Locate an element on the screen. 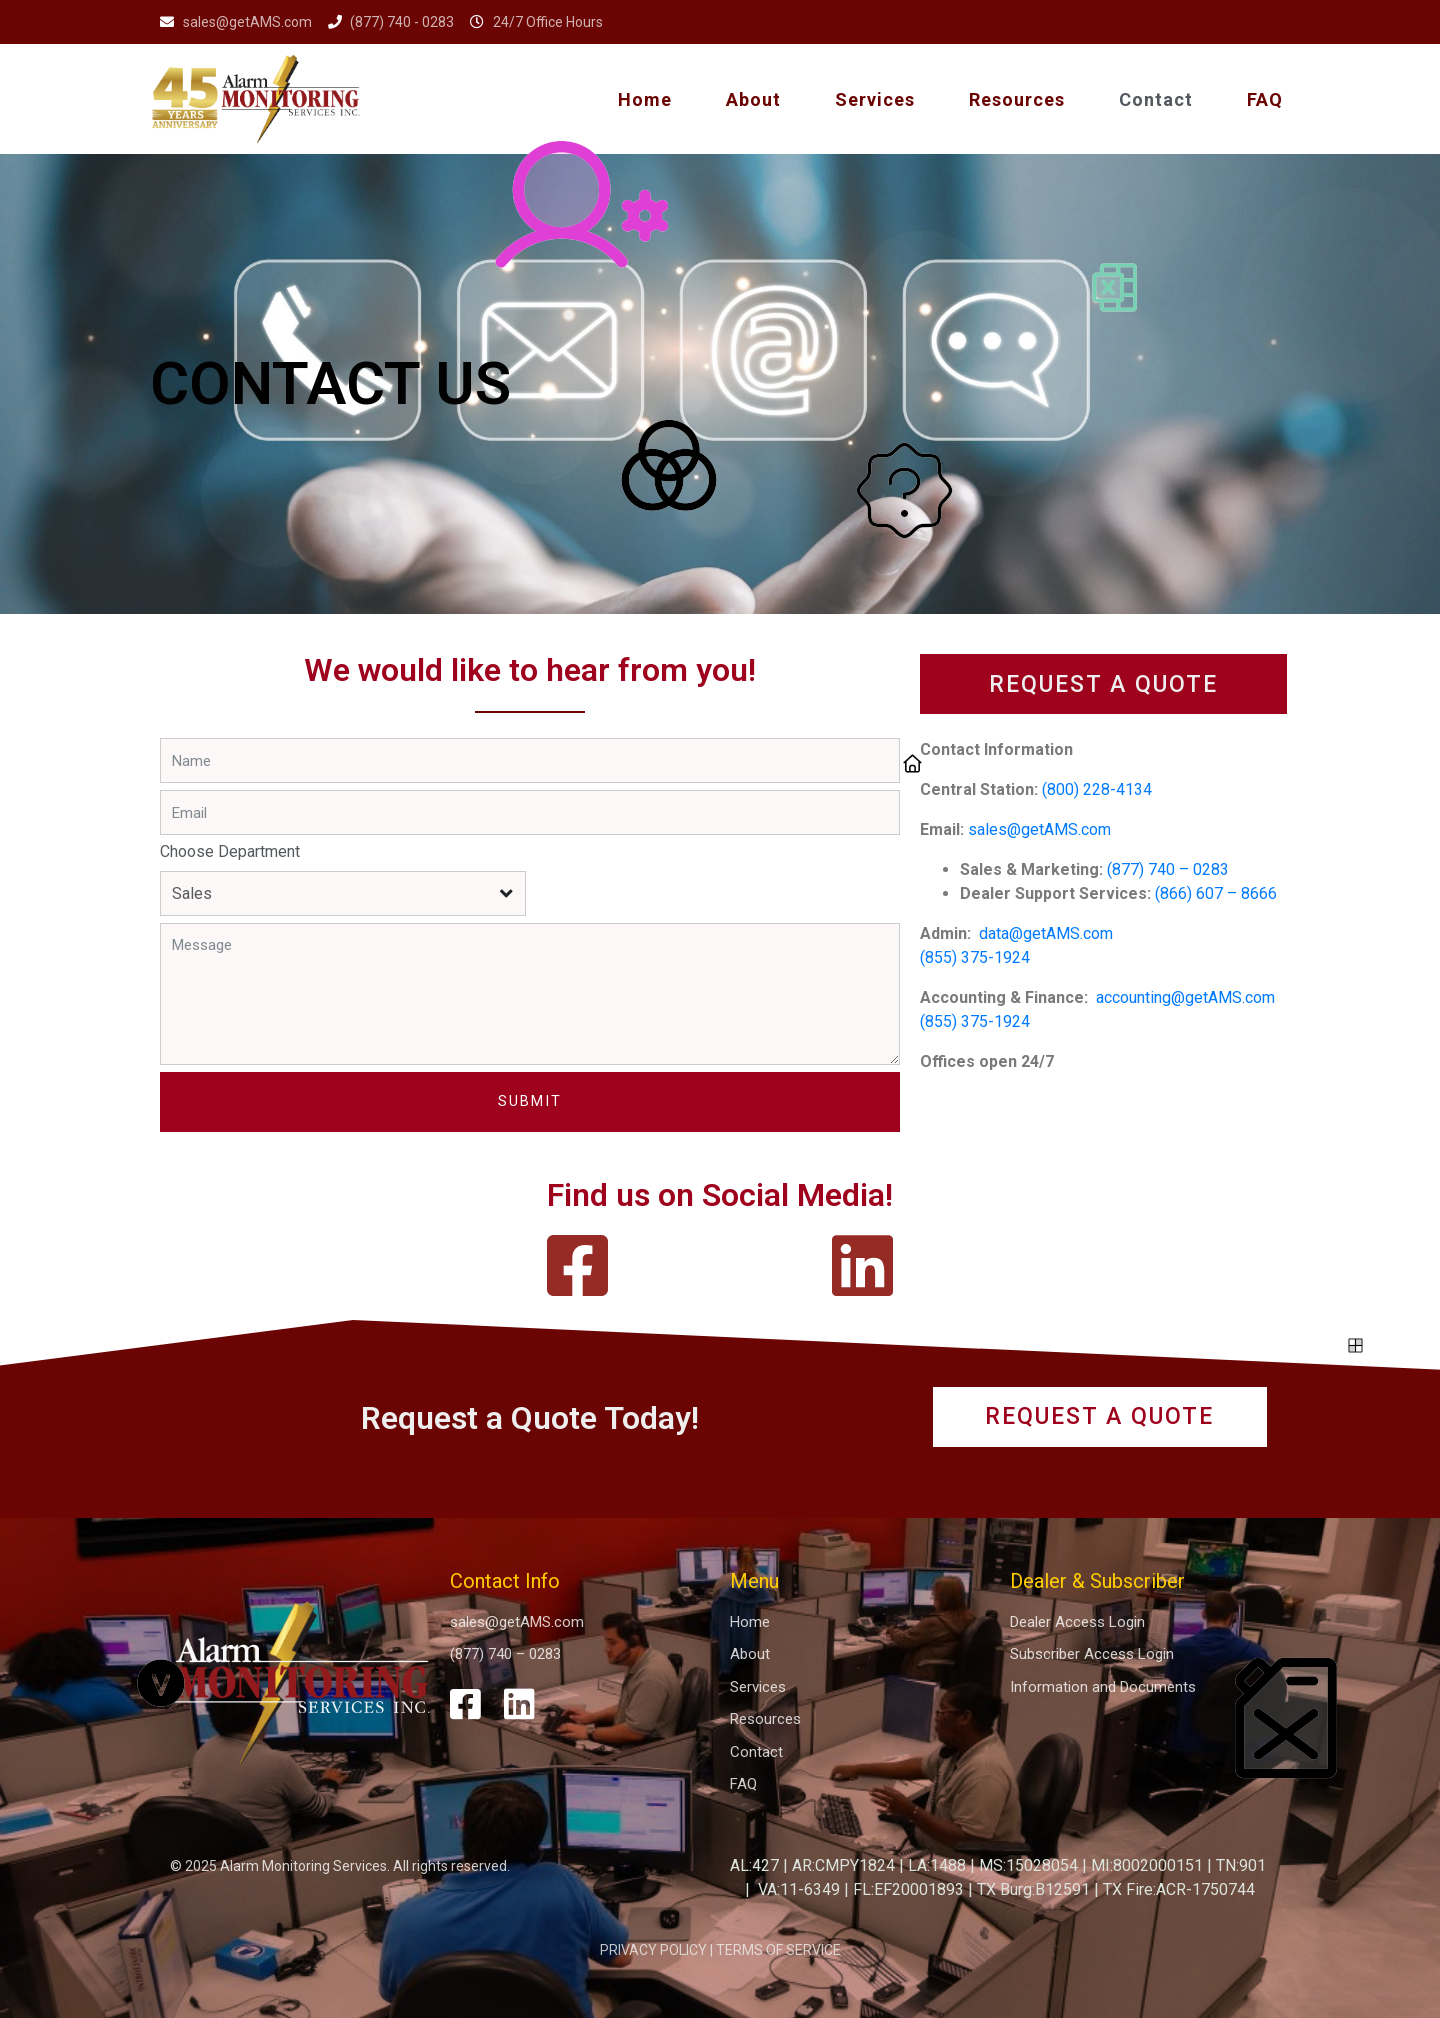  access user settings or preferences is located at coordinates (576, 210).